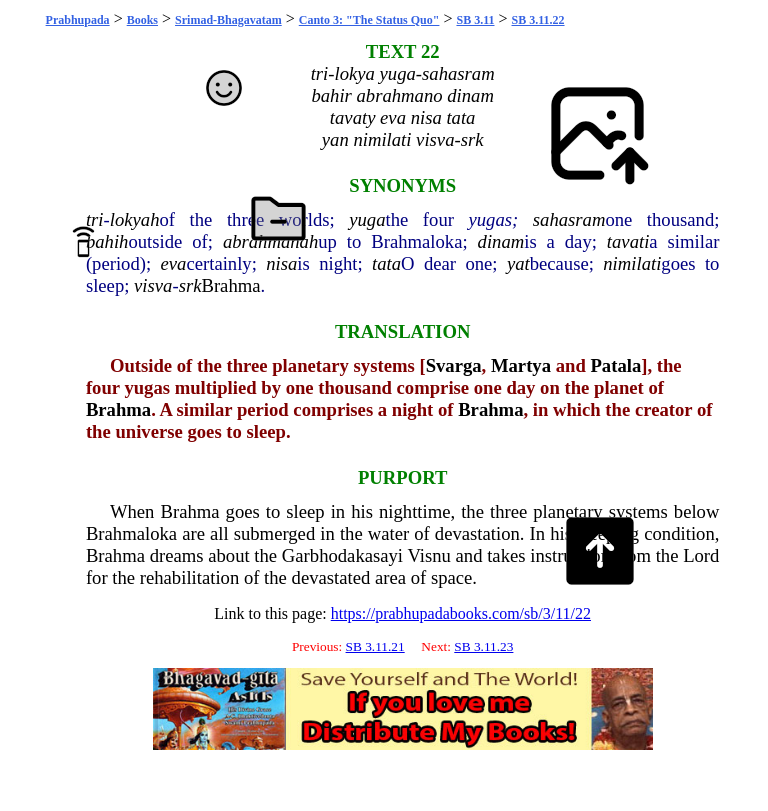 This screenshot has height=811, width=768. I want to click on enable speakerphone during a call, so click(83, 242).